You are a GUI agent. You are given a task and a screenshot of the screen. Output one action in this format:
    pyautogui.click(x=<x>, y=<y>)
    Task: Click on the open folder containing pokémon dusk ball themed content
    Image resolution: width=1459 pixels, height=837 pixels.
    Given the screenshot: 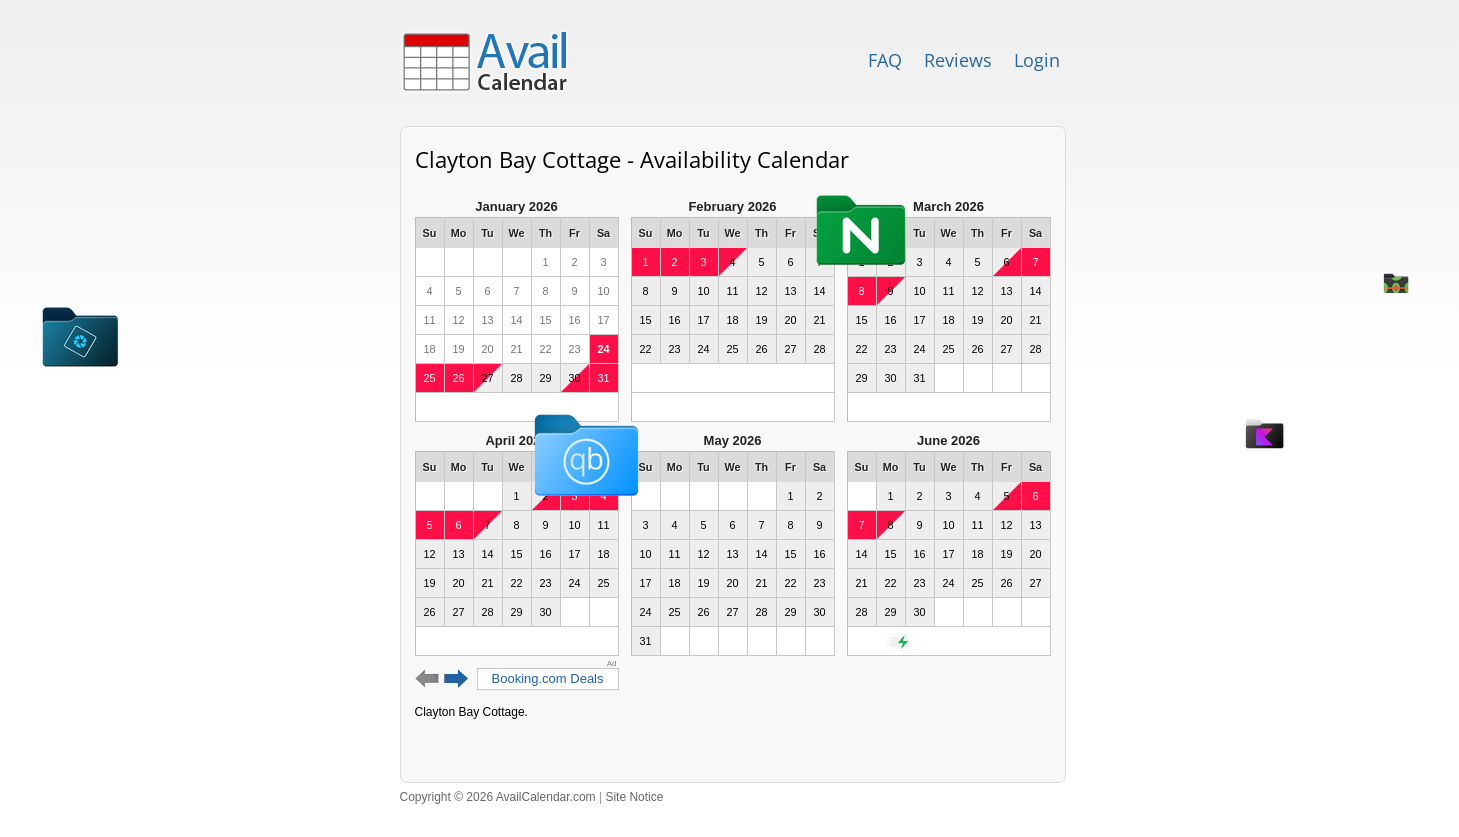 What is the action you would take?
    pyautogui.click(x=1396, y=284)
    